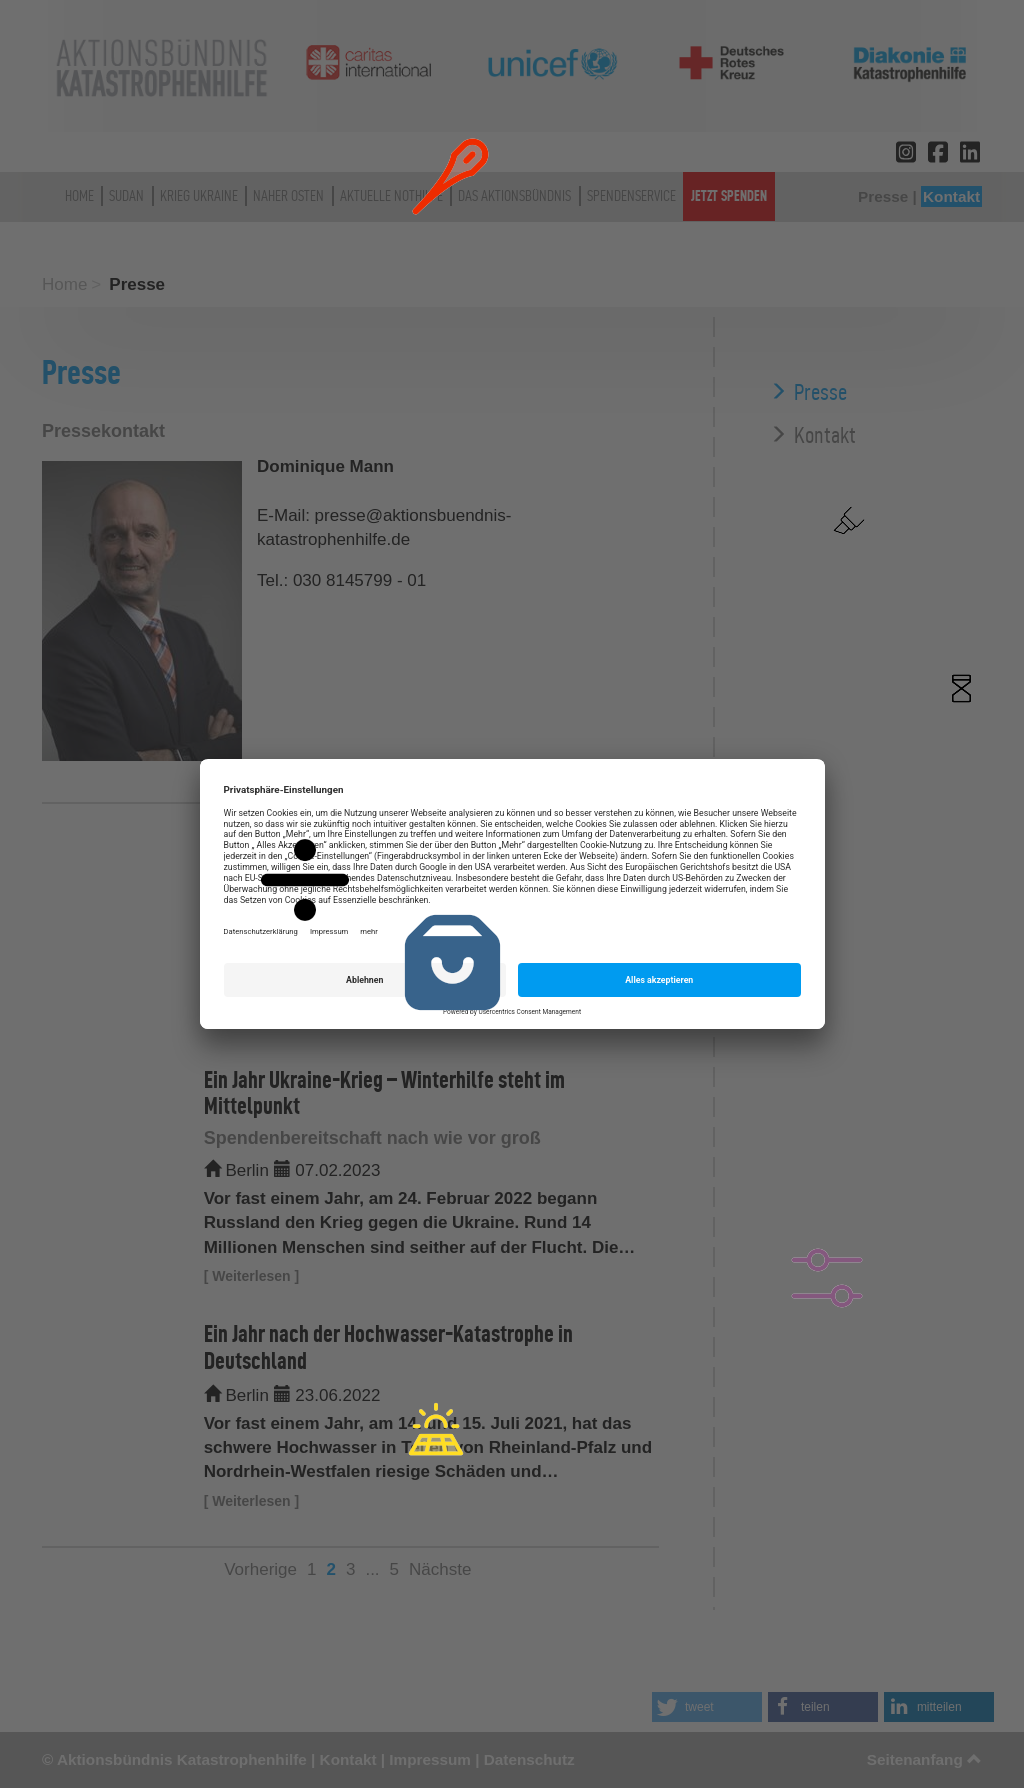 The height and width of the screenshot is (1788, 1024). What do you see at coordinates (961, 688) in the screenshot?
I see `indicates a timer with significant time remaining` at bounding box center [961, 688].